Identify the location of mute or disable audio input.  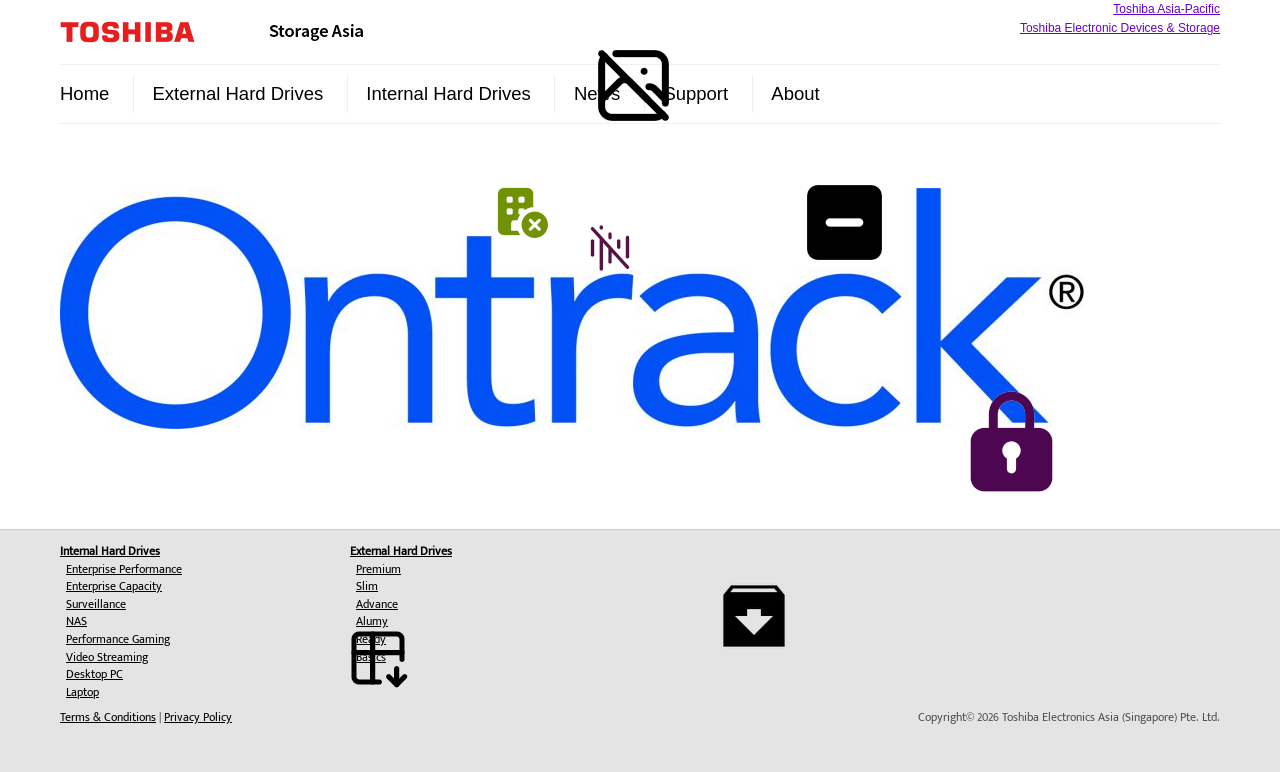
(610, 248).